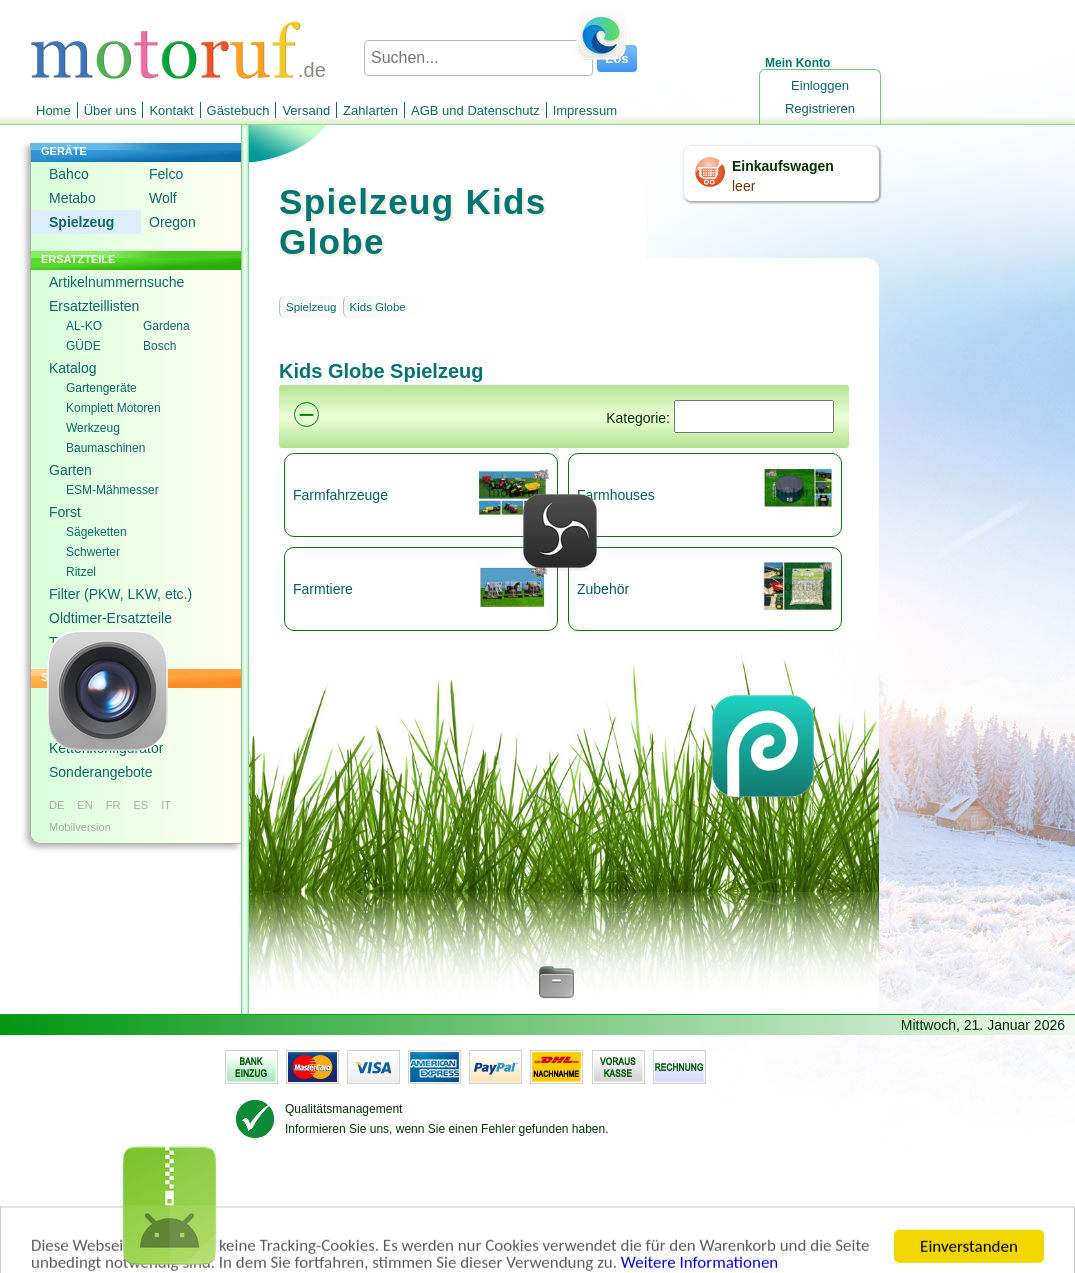 The height and width of the screenshot is (1273, 1075). Describe the element at coordinates (556, 981) in the screenshot. I see `open the file manager application` at that location.